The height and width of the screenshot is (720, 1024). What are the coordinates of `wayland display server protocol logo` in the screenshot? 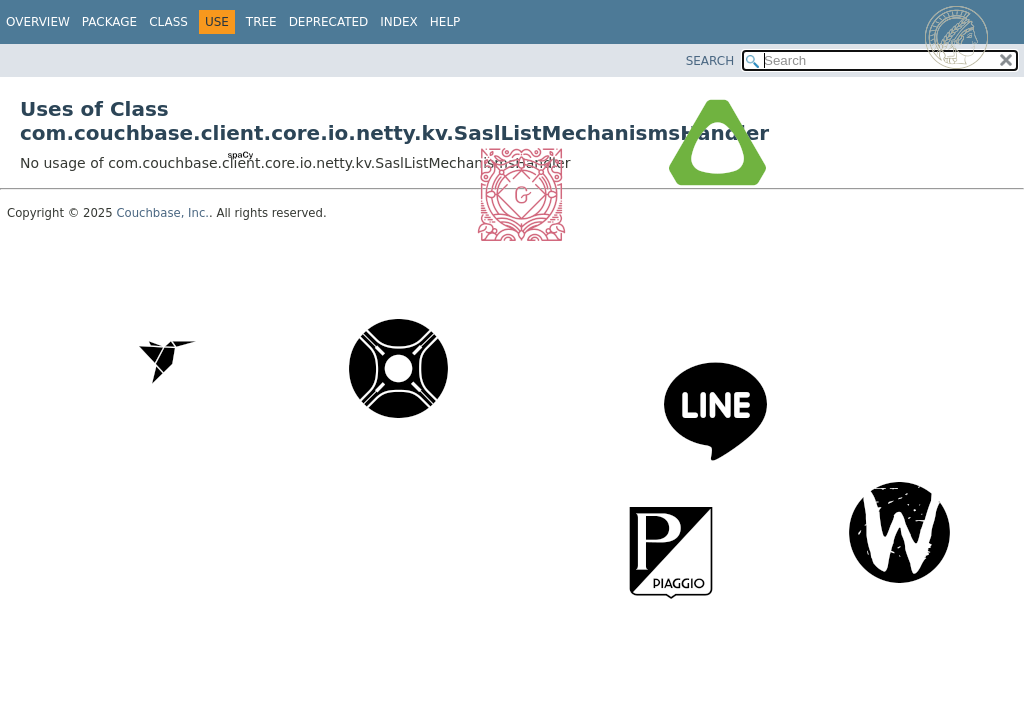 It's located at (899, 532).